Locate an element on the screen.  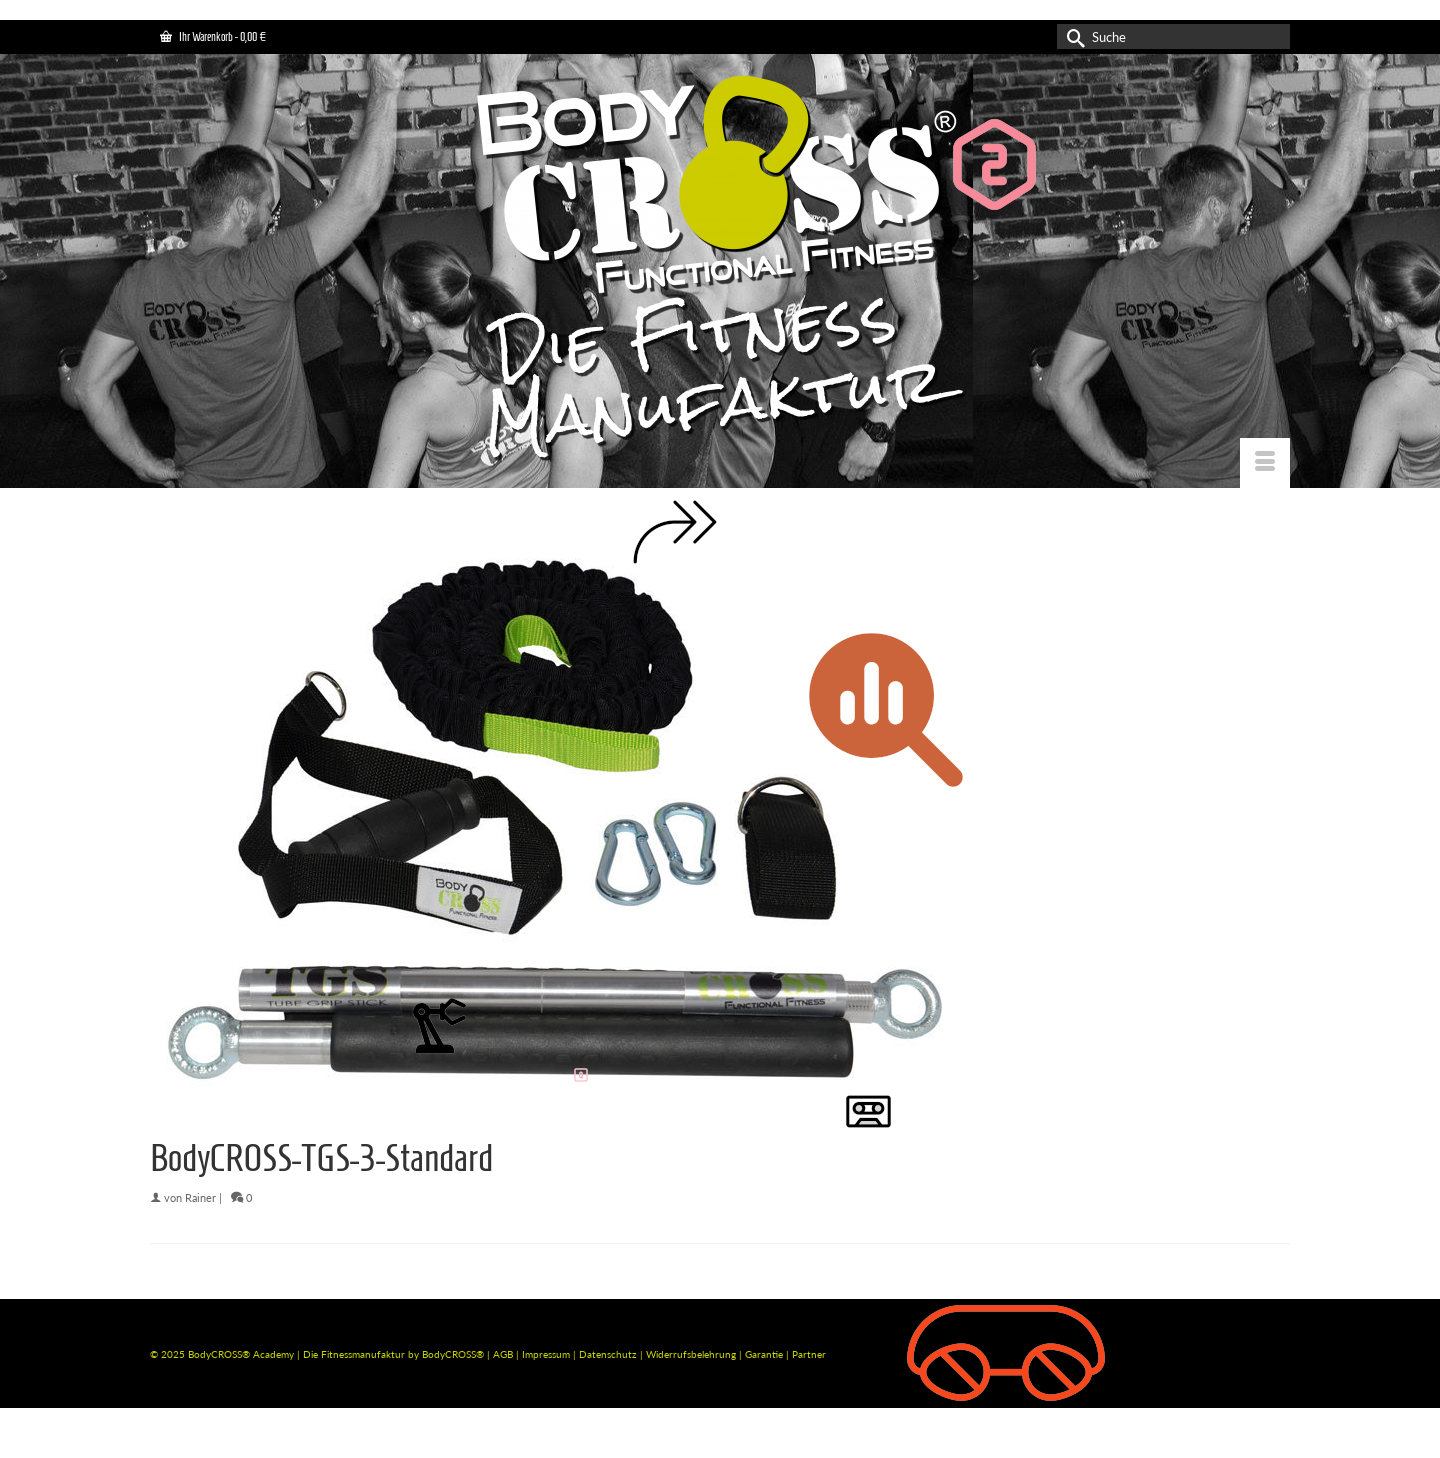
analyze data or view analytics is located at coordinates (886, 710).